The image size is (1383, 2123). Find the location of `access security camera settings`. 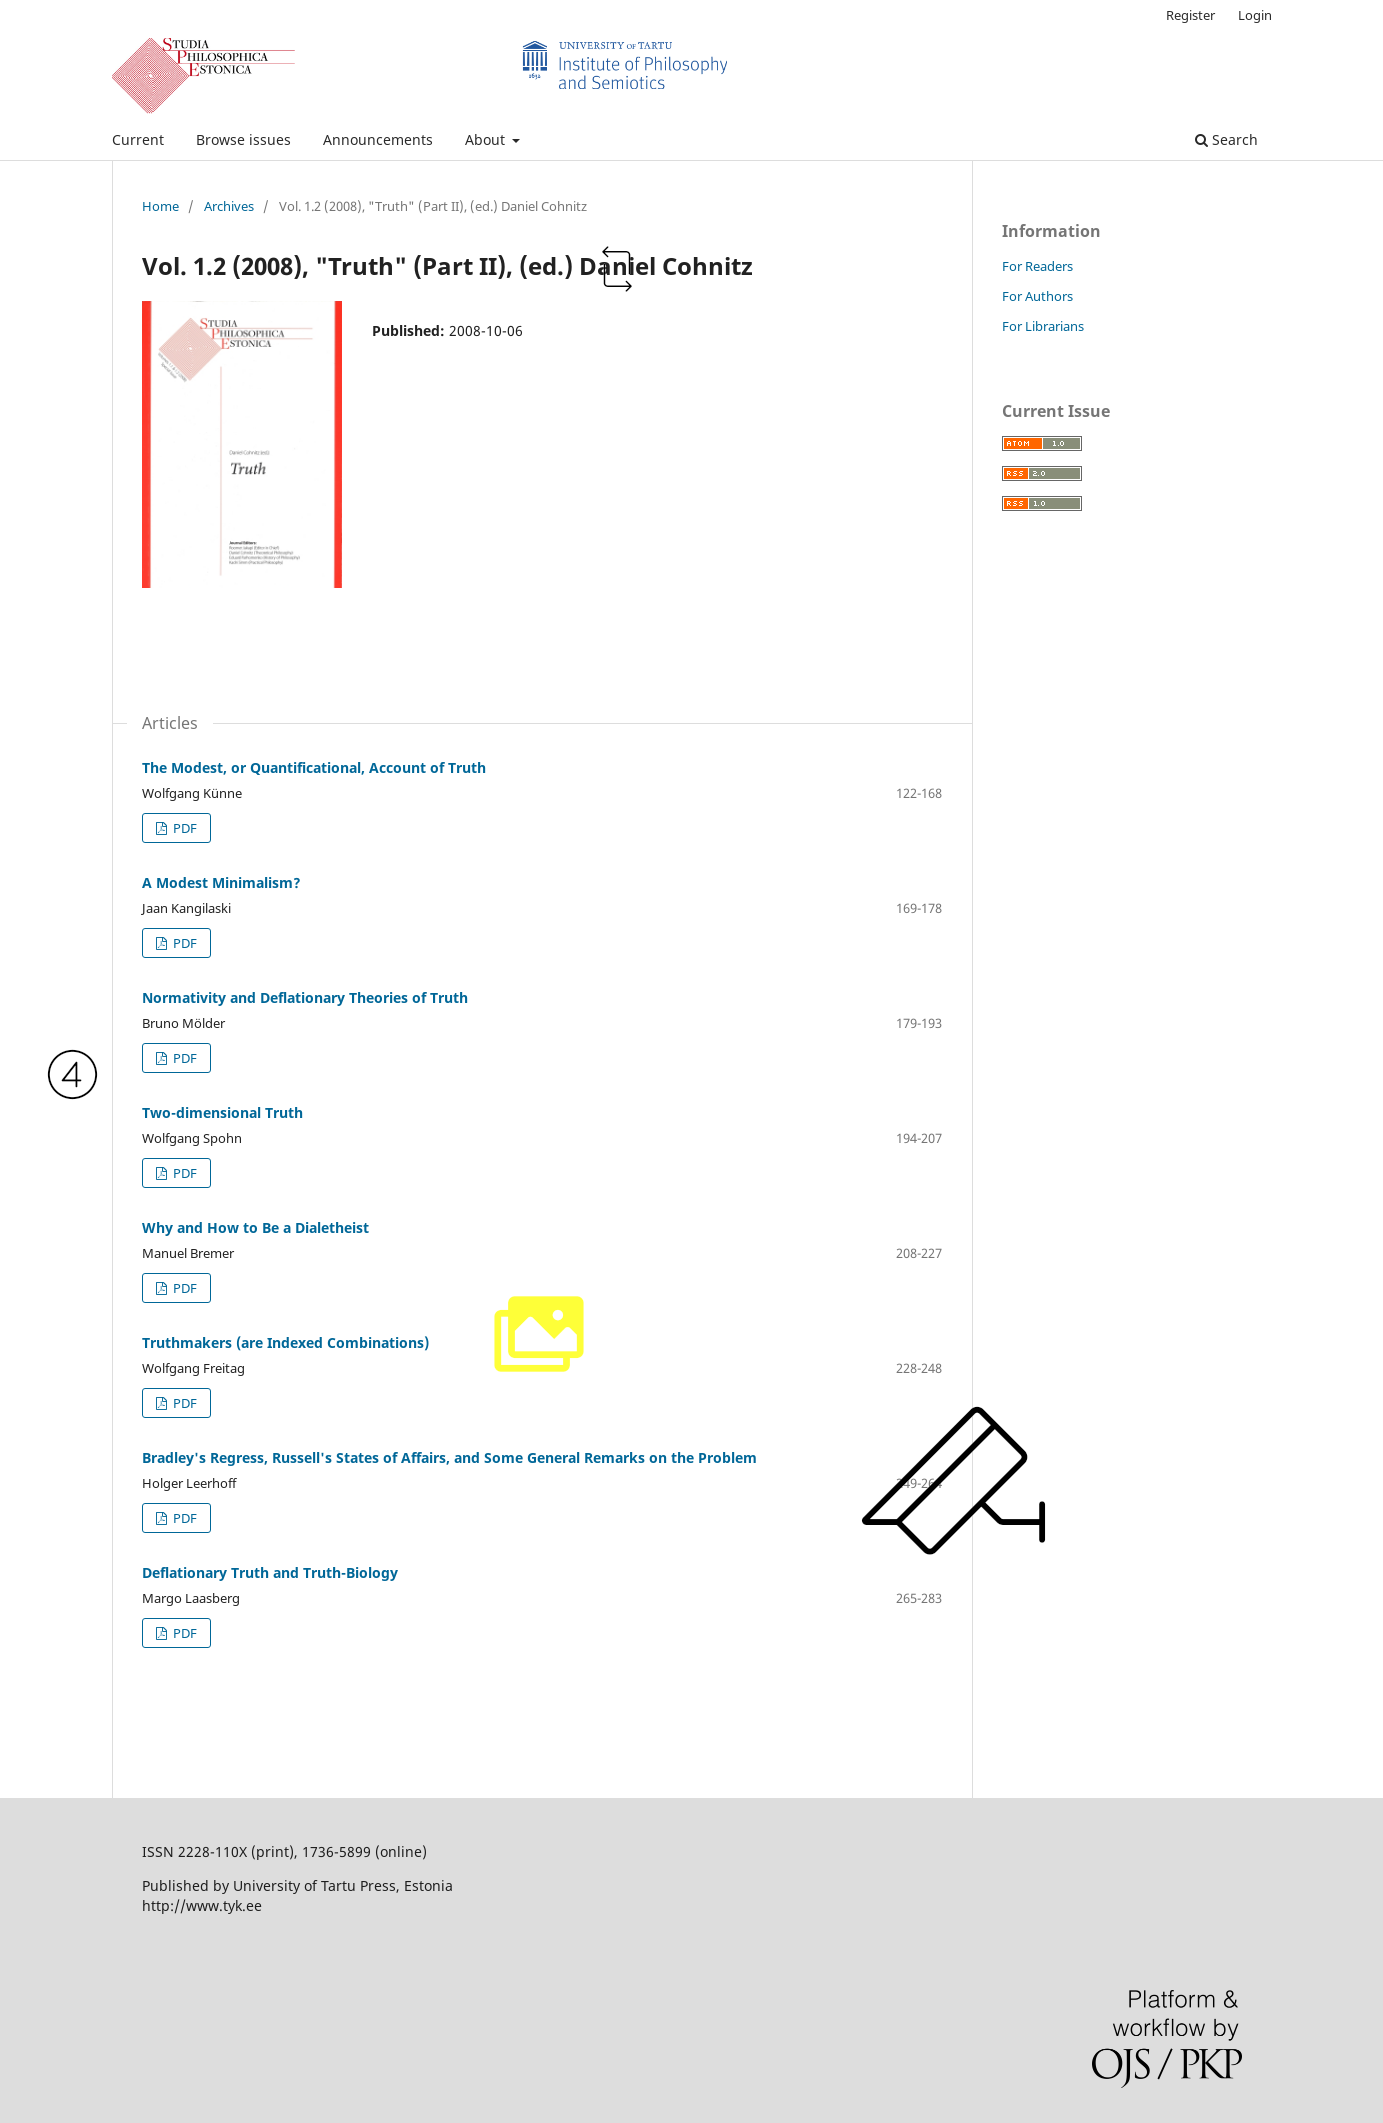

access security camera settings is located at coordinates (953, 1492).